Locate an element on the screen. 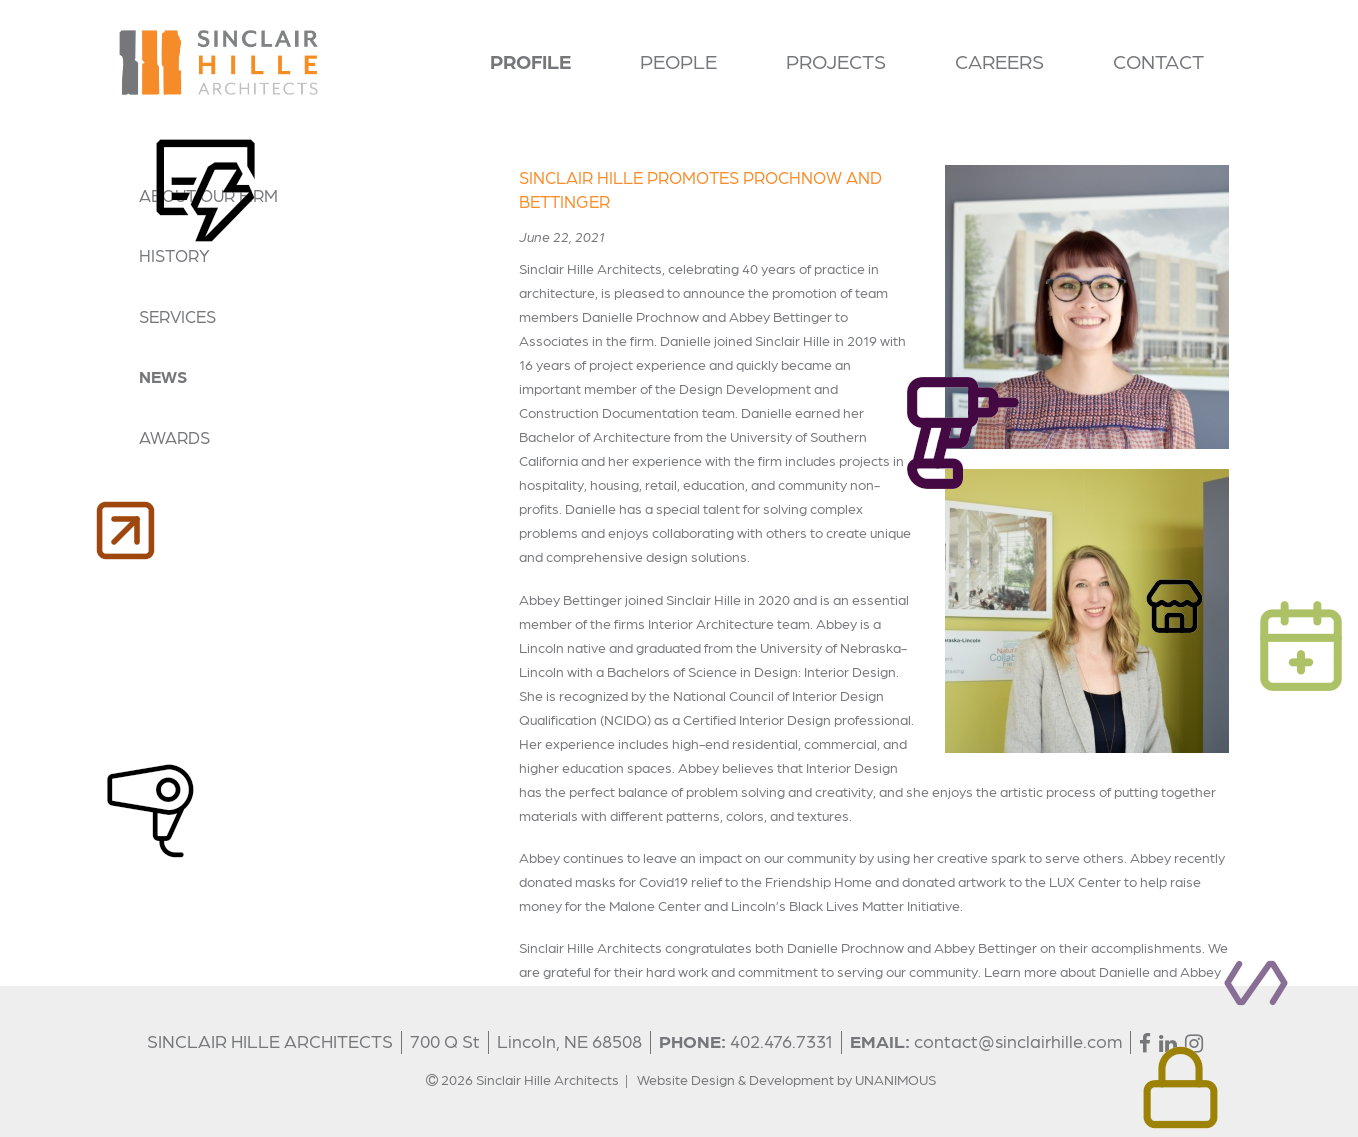 The image size is (1358, 1137). add a new event to calendar is located at coordinates (1301, 646).